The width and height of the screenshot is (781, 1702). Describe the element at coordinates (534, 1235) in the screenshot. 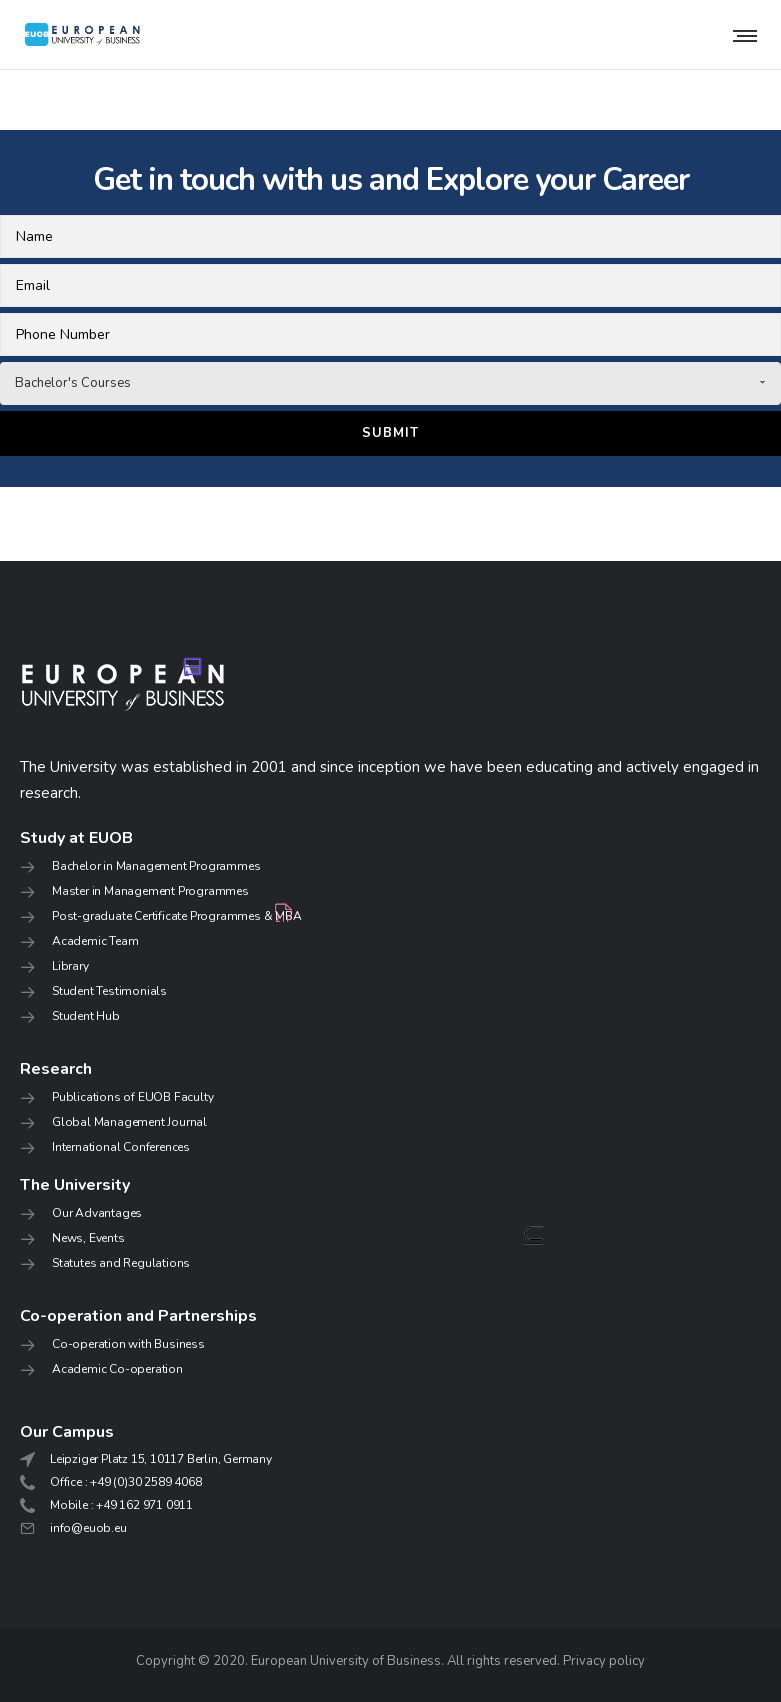

I see `indicates a subset relationship in mathematical or set operations` at that location.